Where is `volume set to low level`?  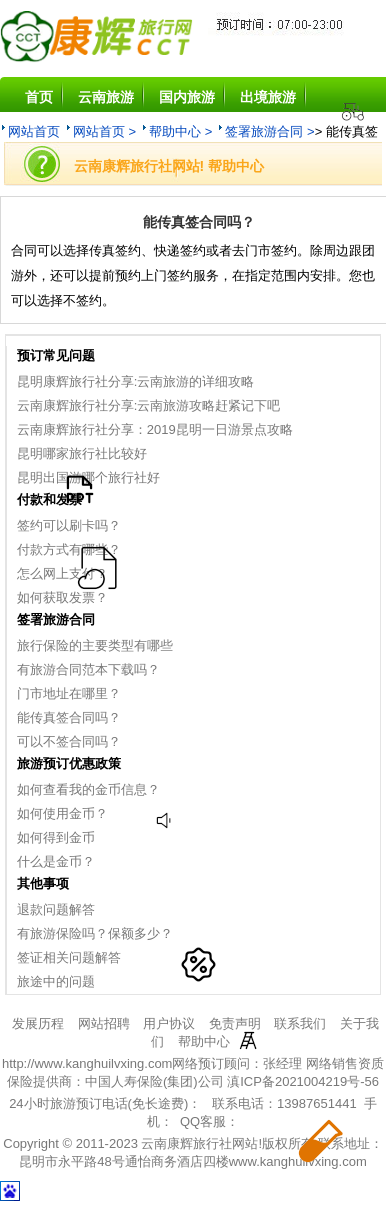
volume set to low level is located at coordinates (164, 820).